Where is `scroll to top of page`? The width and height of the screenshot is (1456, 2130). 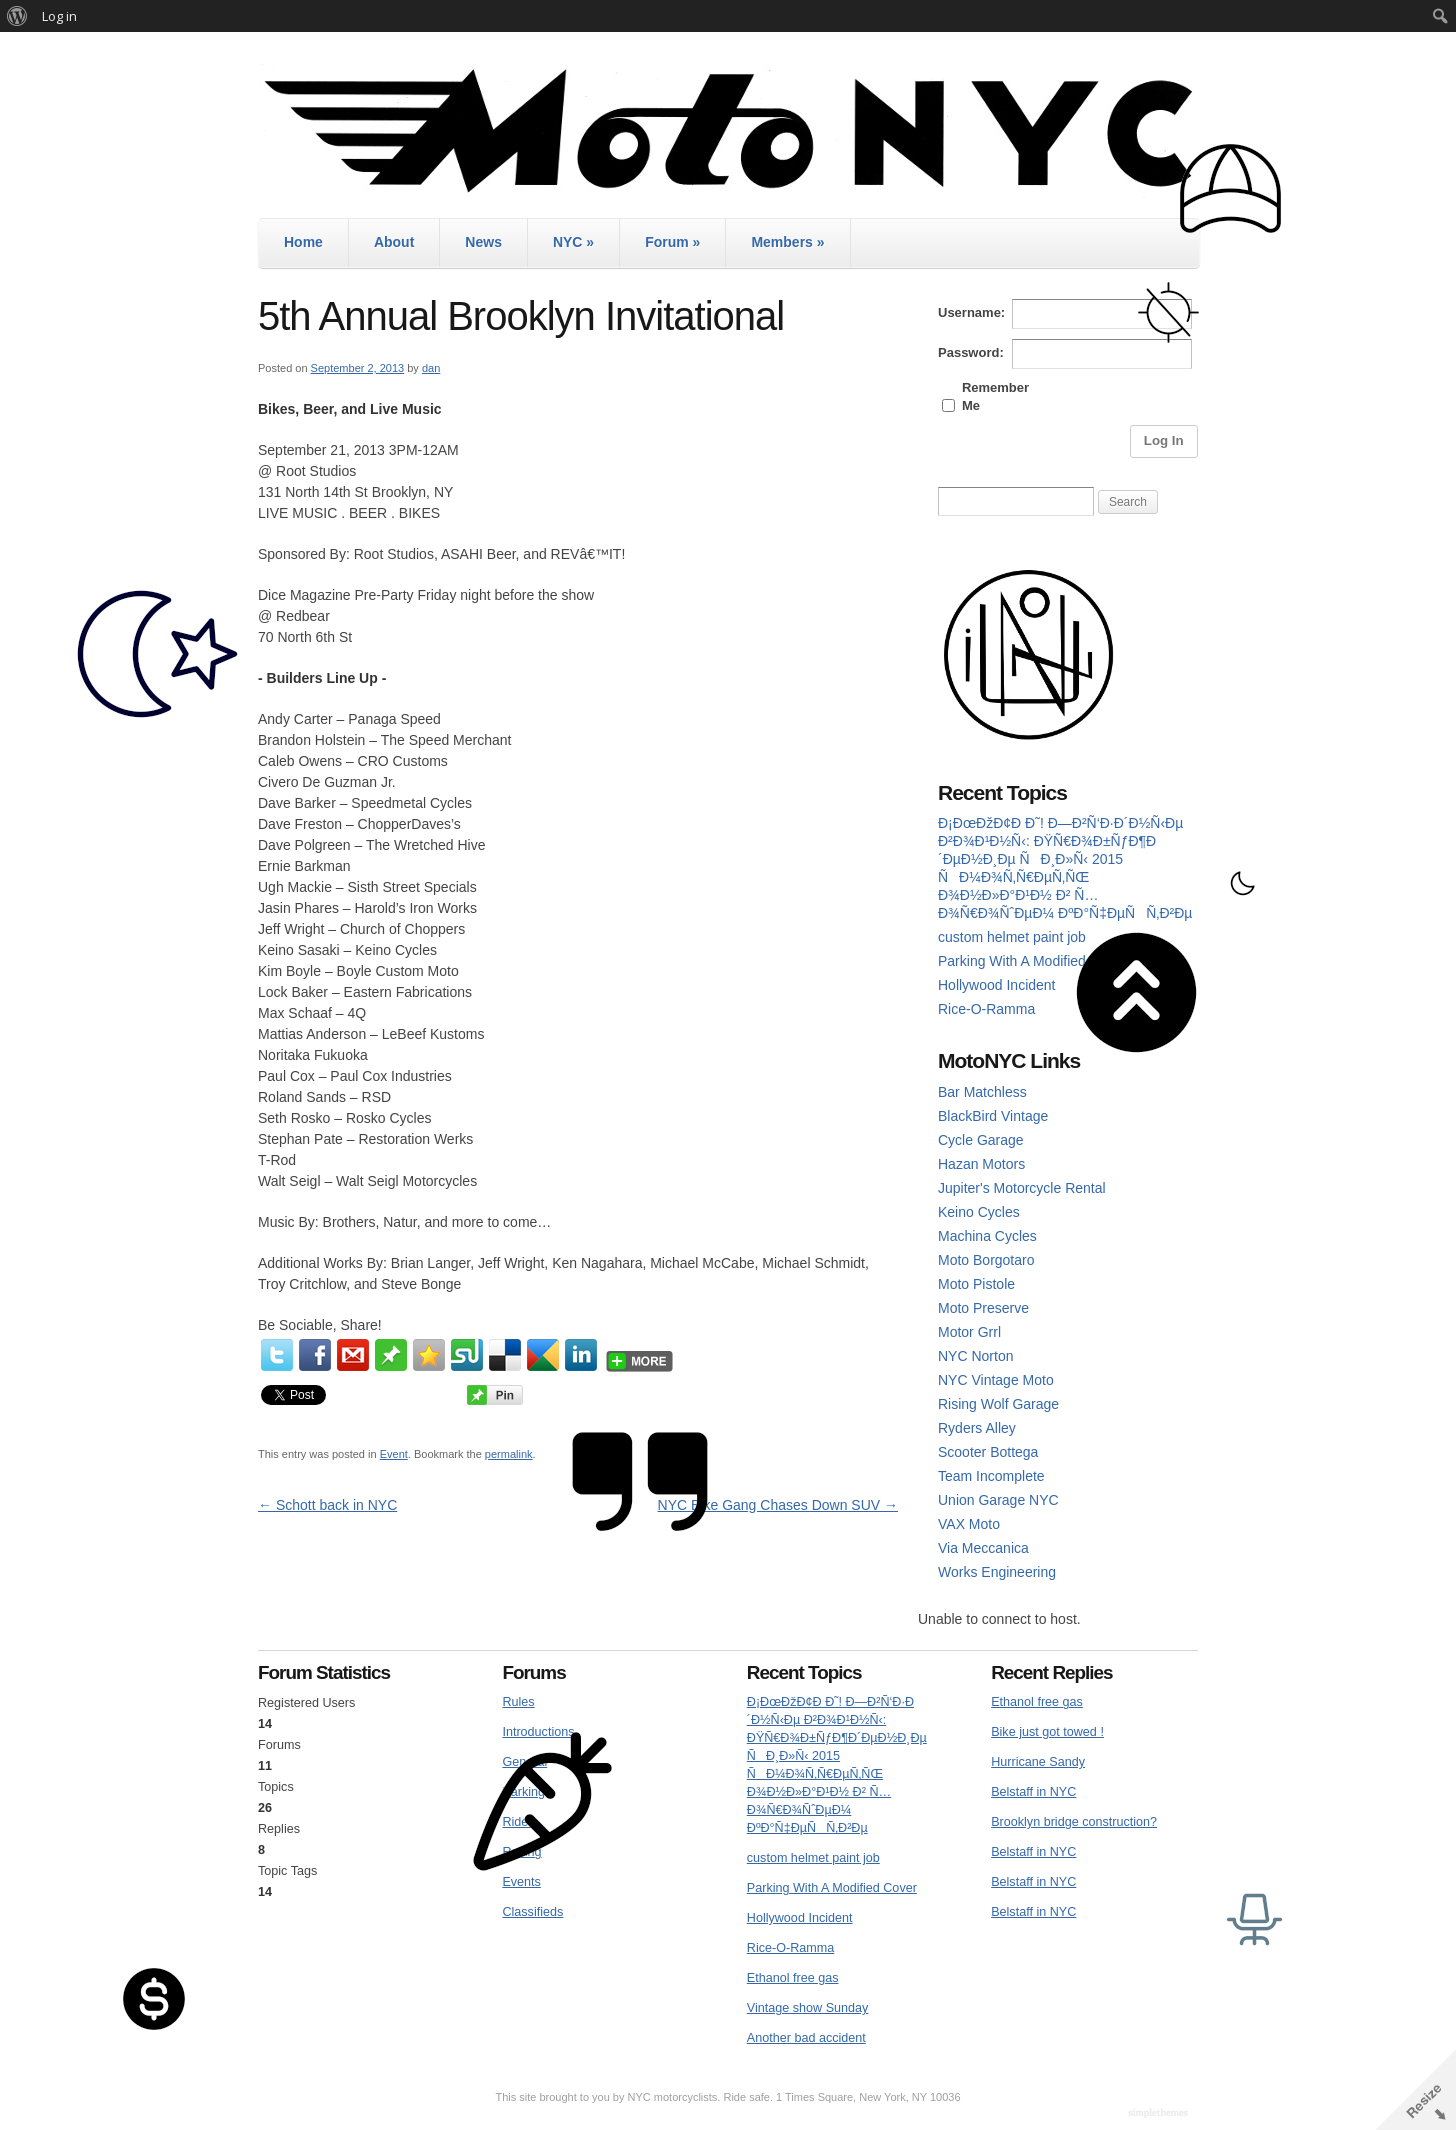 scroll to top of page is located at coordinates (1136, 992).